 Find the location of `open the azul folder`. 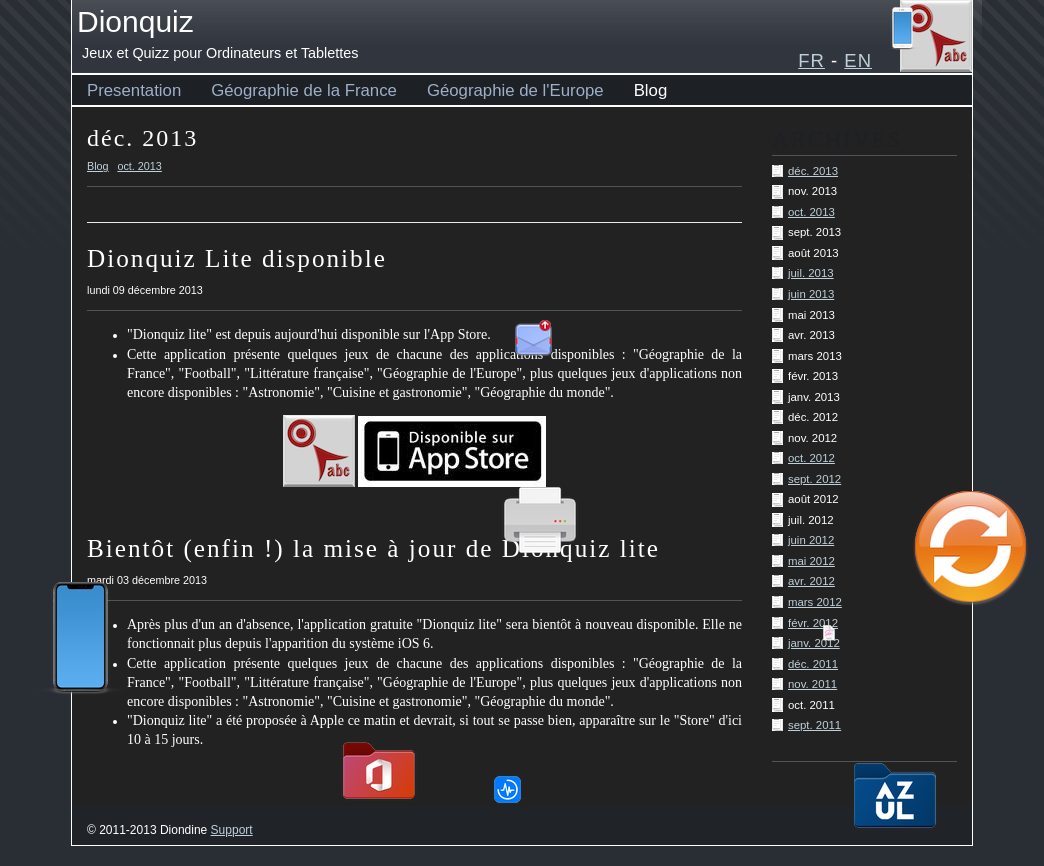

open the azul folder is located at coordinates (894, 797).